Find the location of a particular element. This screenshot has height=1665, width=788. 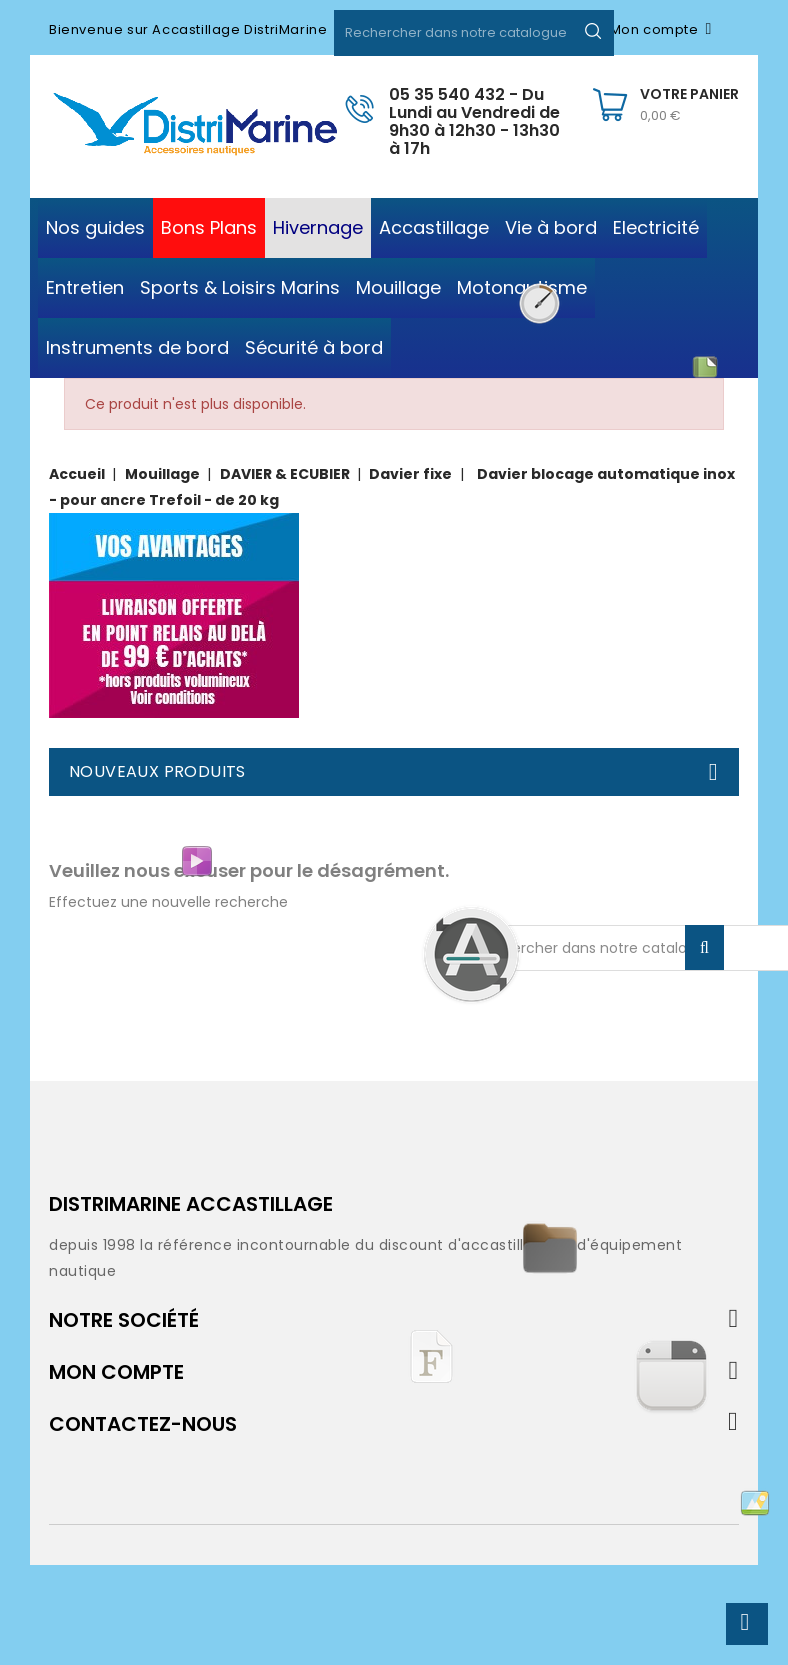

customize desktop theme and appearance settings is located at coordinates (705, 367).